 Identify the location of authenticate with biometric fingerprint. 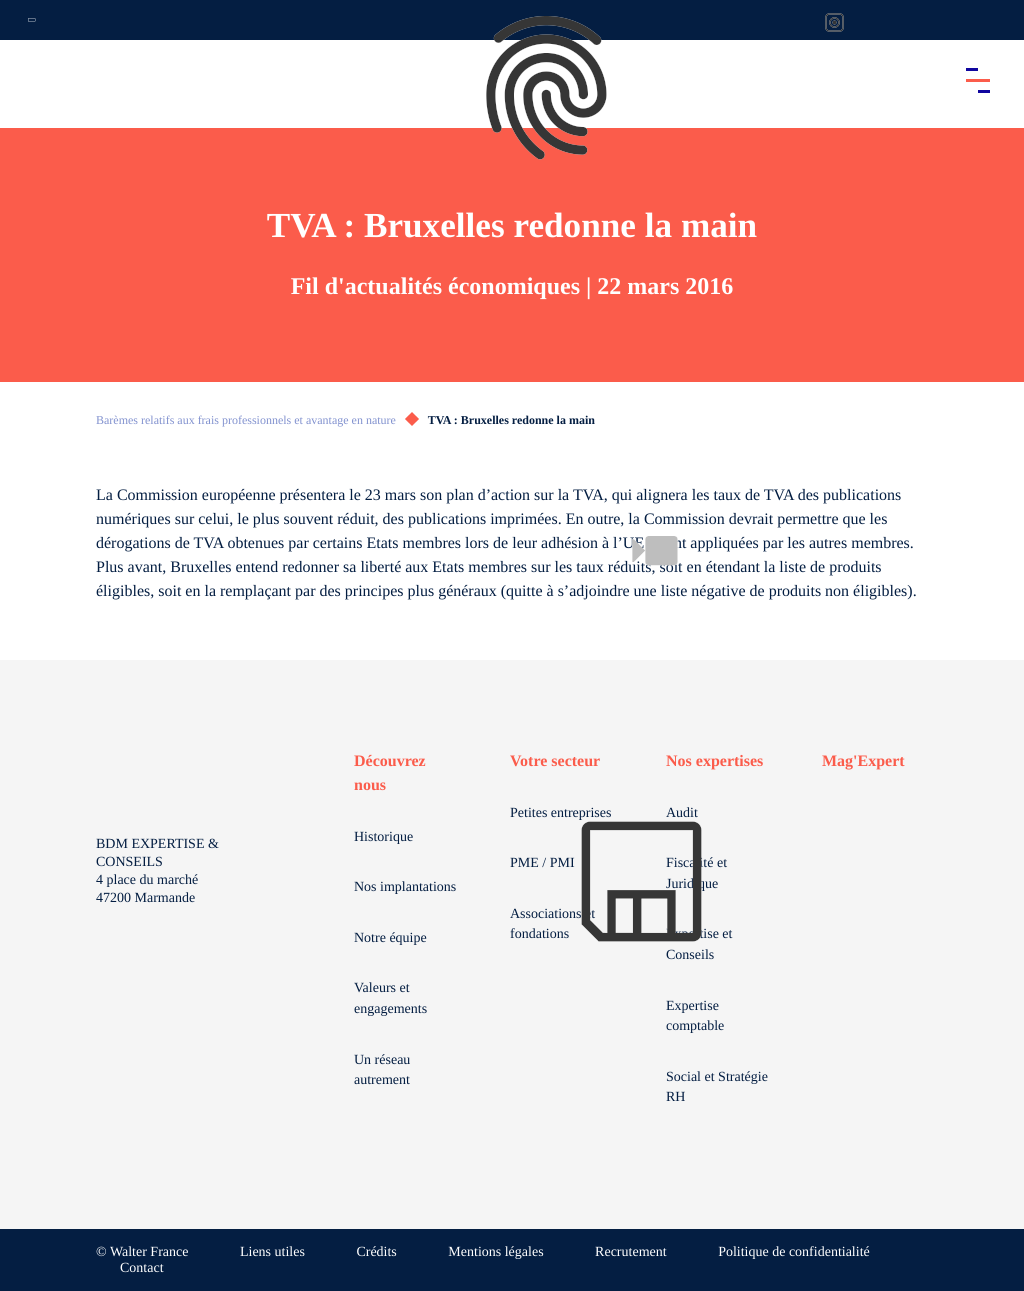
(551, 90).